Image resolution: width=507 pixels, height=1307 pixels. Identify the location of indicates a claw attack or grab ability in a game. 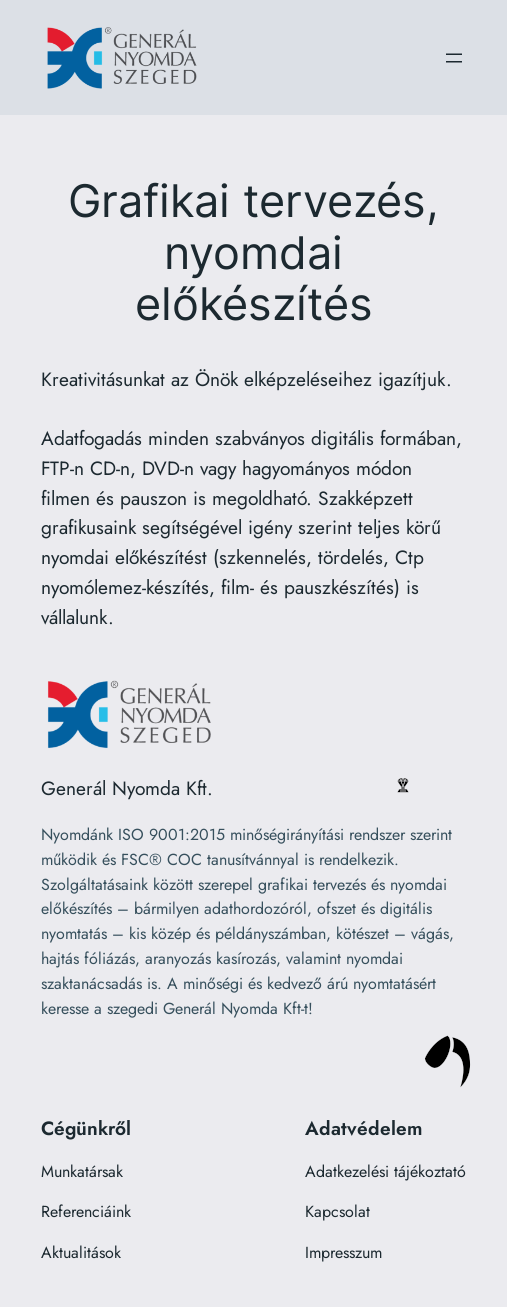
(447, 1061).